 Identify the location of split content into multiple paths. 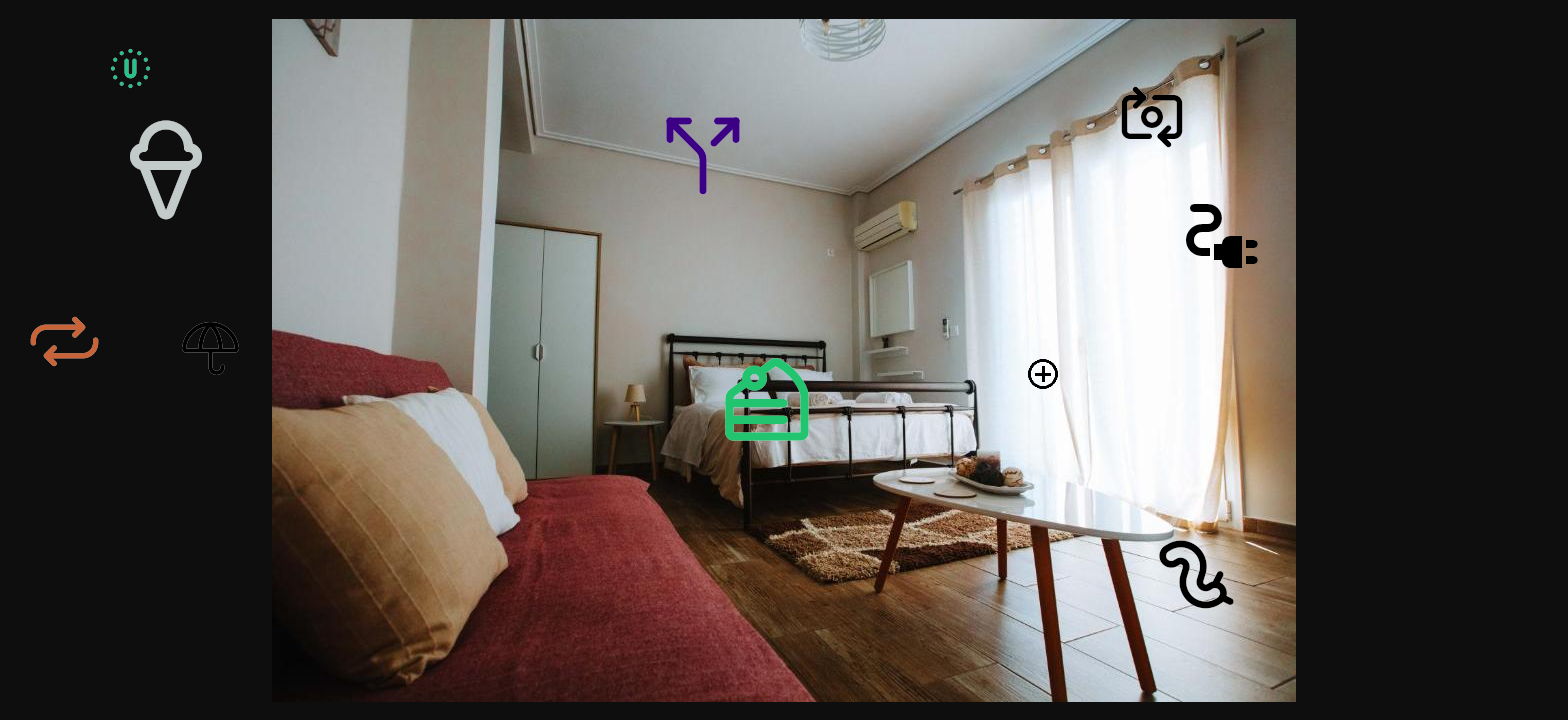
(703, 154).